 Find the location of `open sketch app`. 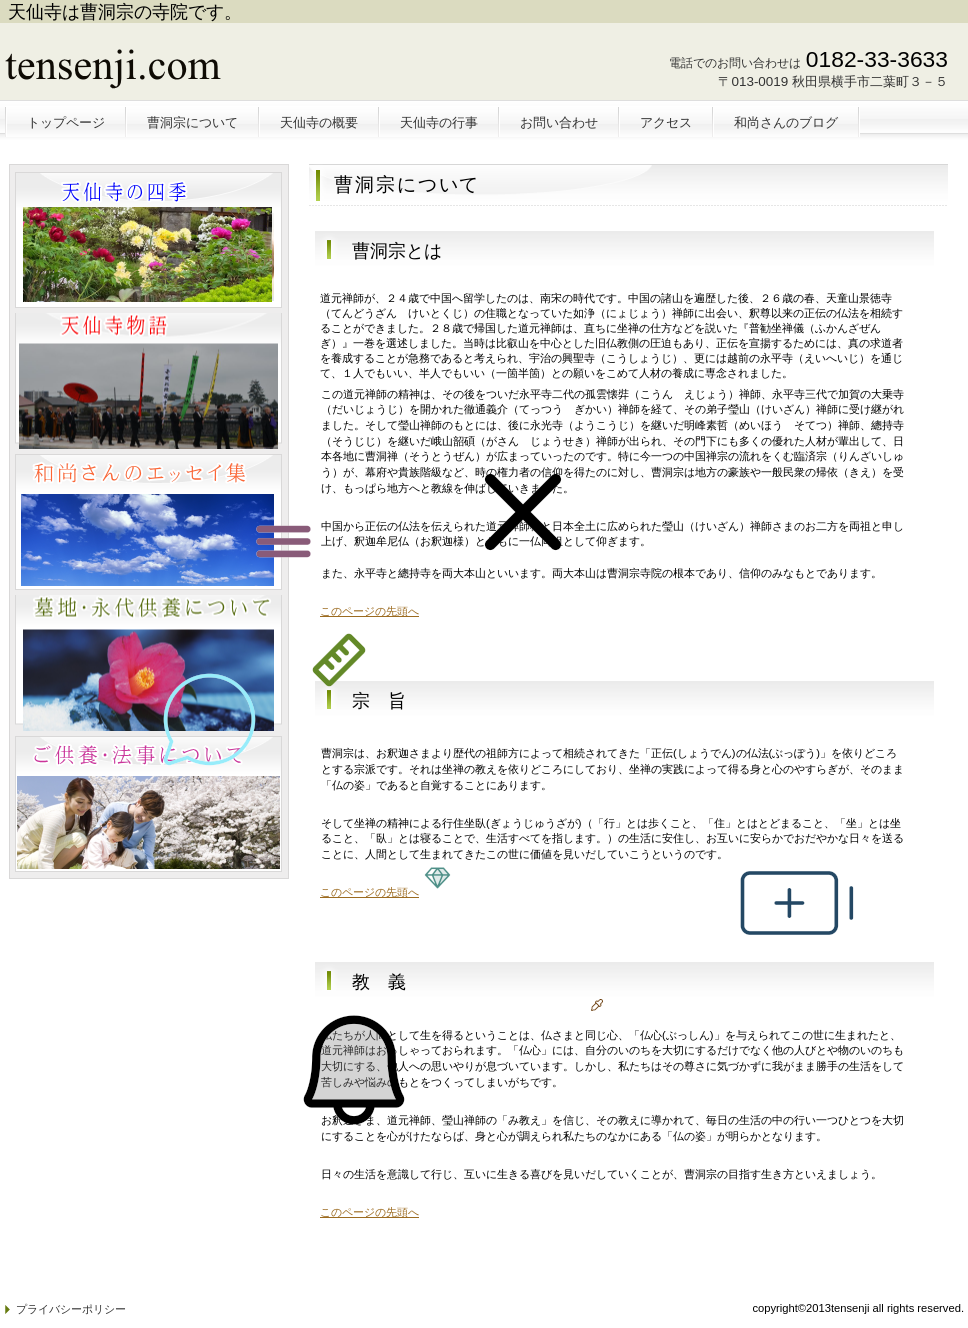

open sketch app is located at coordinates (437, 877).